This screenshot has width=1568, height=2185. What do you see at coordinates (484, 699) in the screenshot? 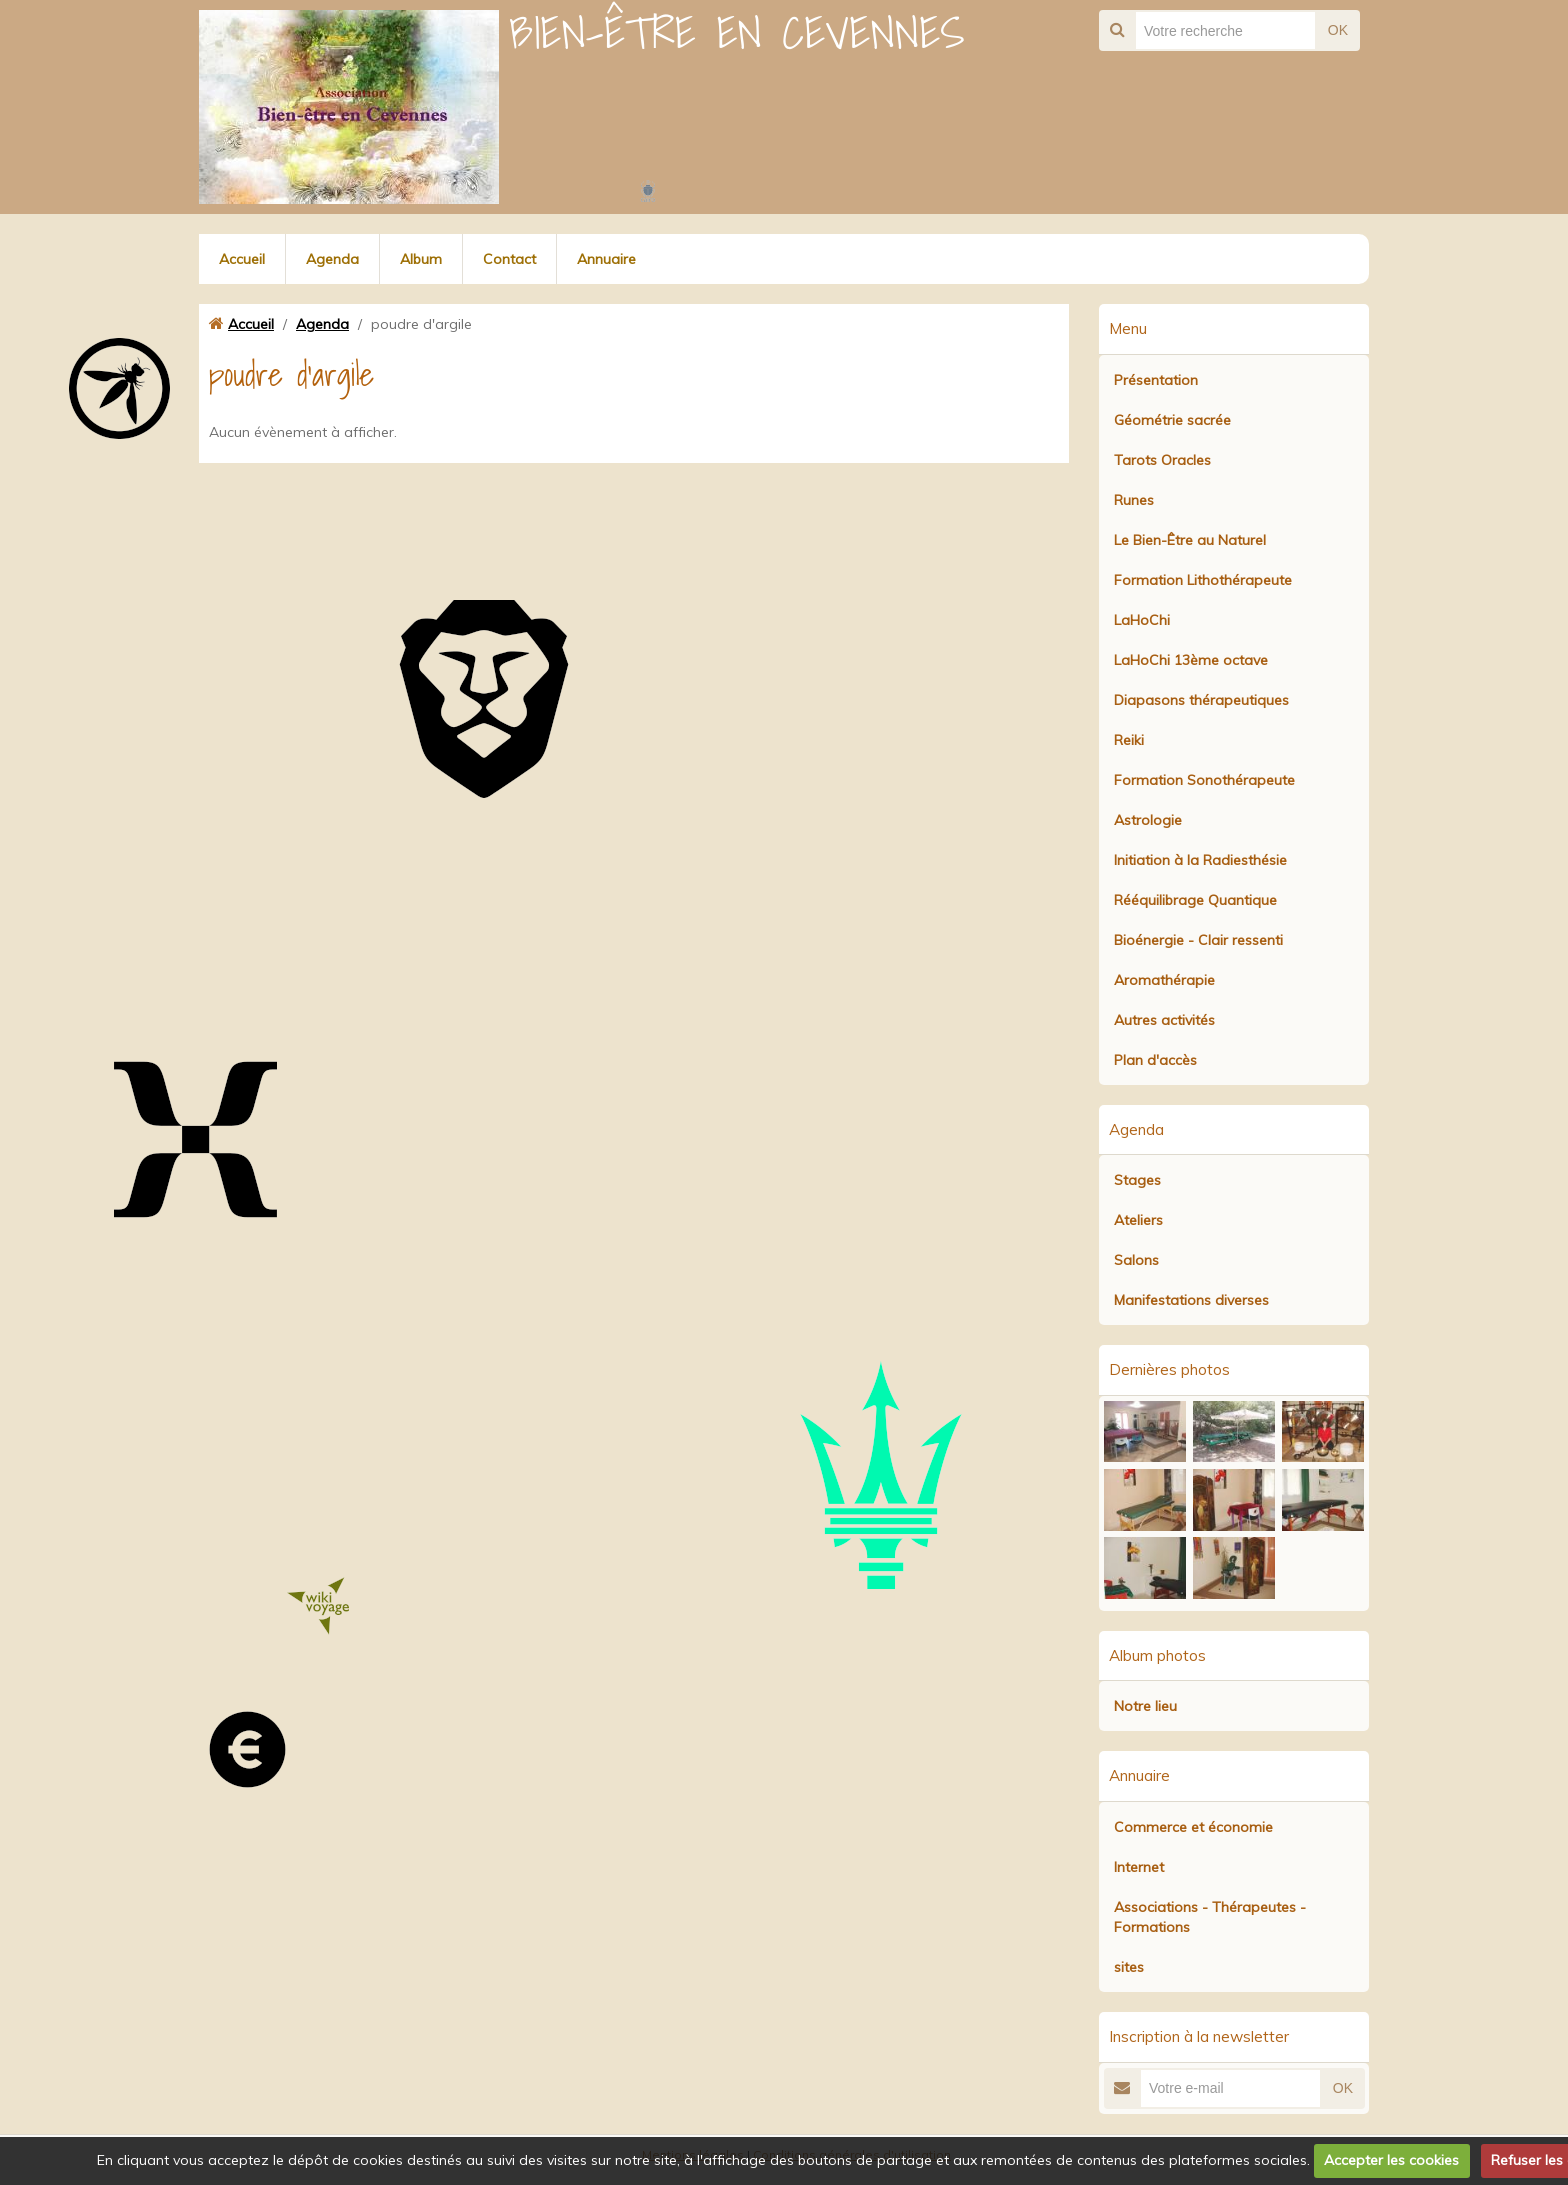
I see `open brave browser` at bounding box center [484, 699].